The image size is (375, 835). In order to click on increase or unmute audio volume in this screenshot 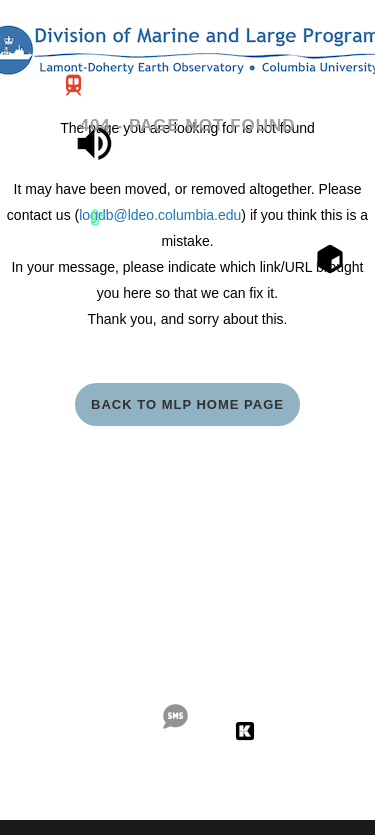, I will do `click(94, 143)`.